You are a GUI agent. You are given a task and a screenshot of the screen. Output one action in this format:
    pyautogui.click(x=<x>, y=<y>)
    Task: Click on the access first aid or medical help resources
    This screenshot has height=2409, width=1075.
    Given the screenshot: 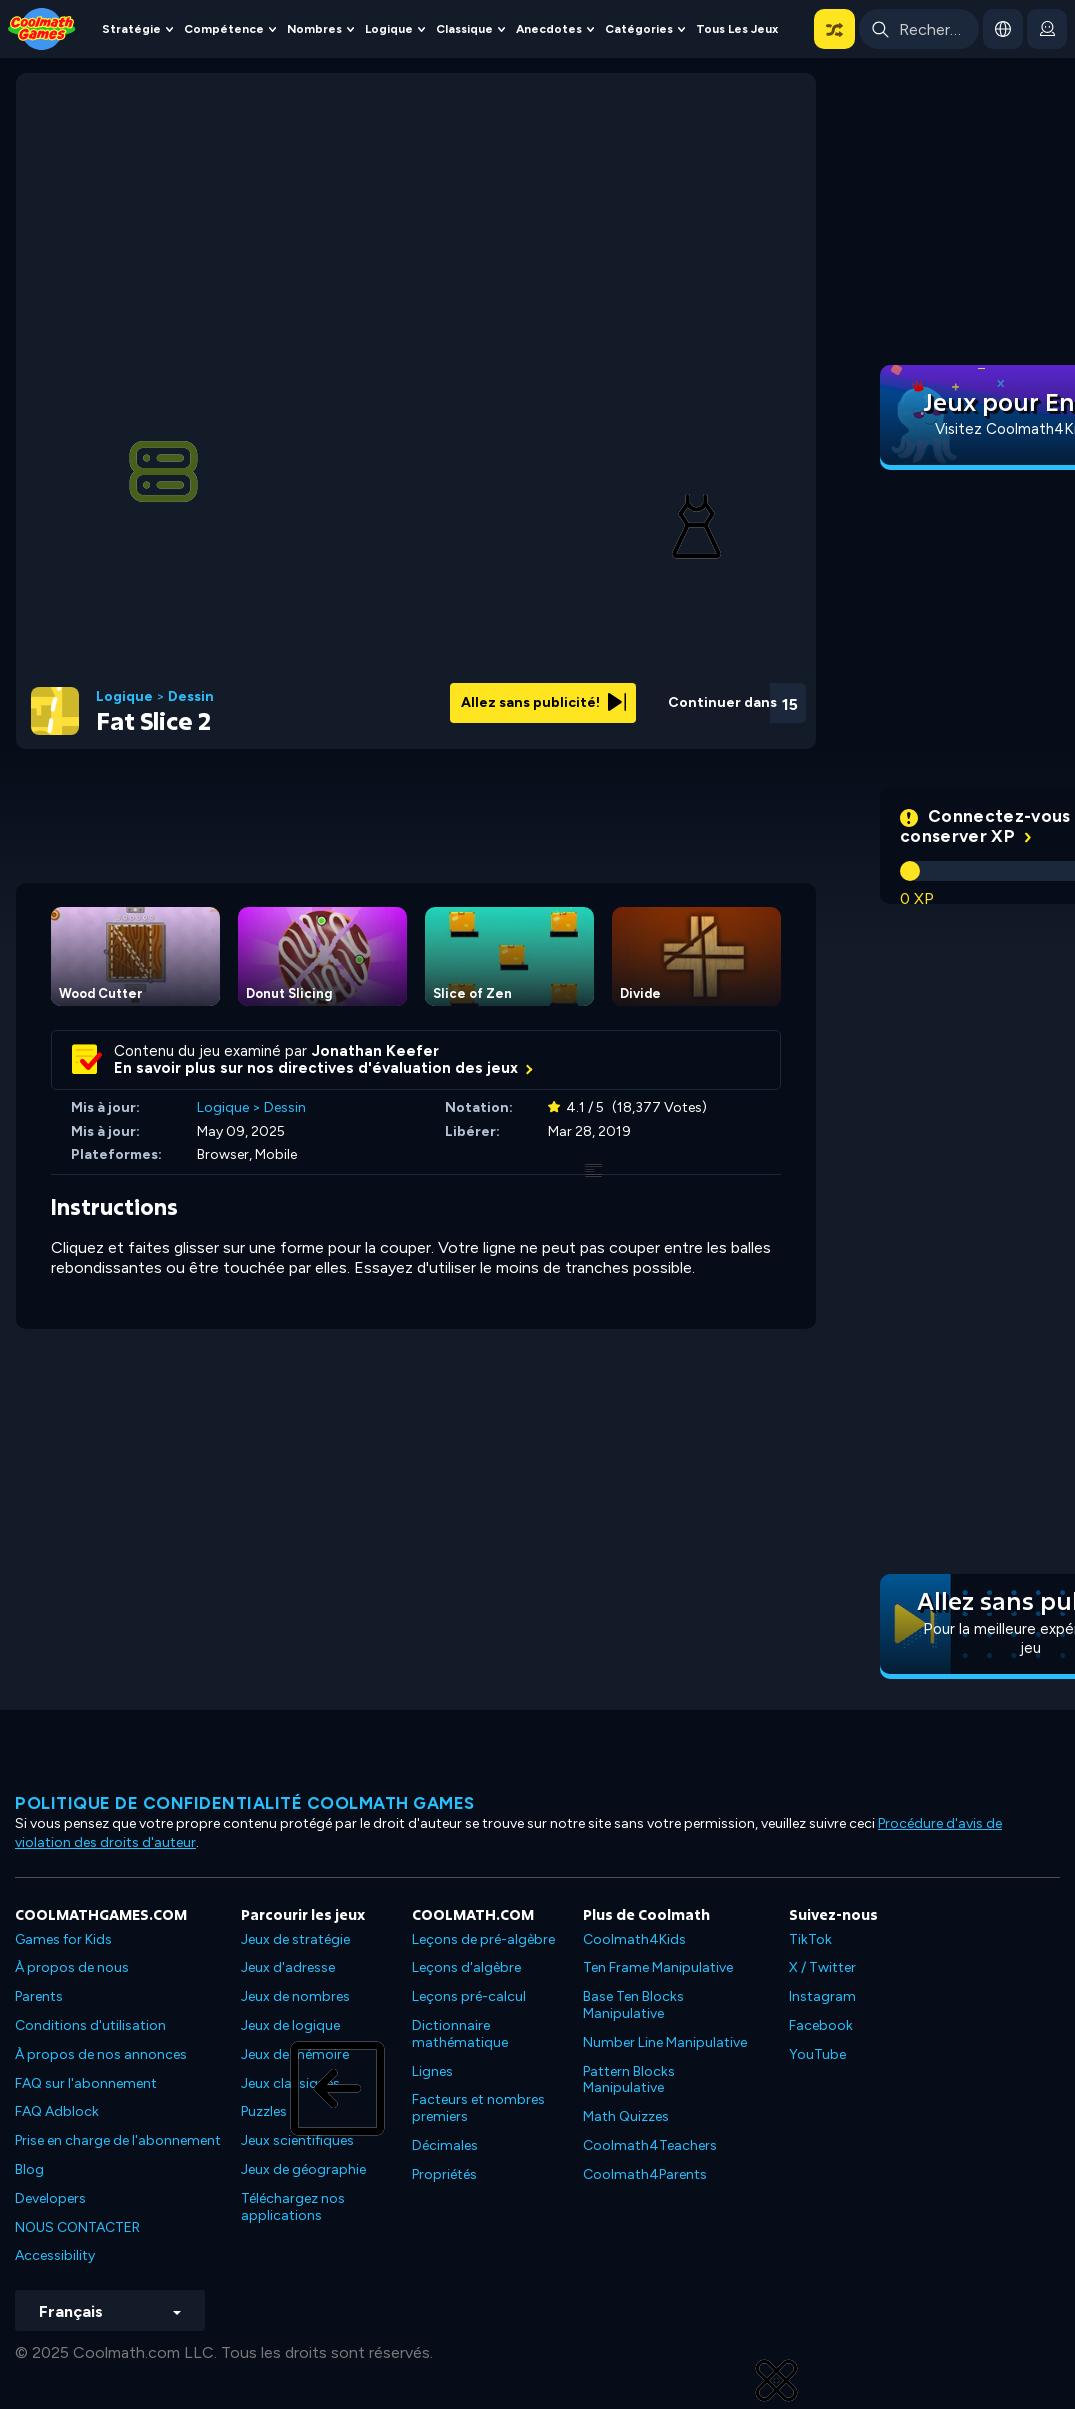 What is the action you would take?
    pyautogui.click(x=776, y=2380)
    